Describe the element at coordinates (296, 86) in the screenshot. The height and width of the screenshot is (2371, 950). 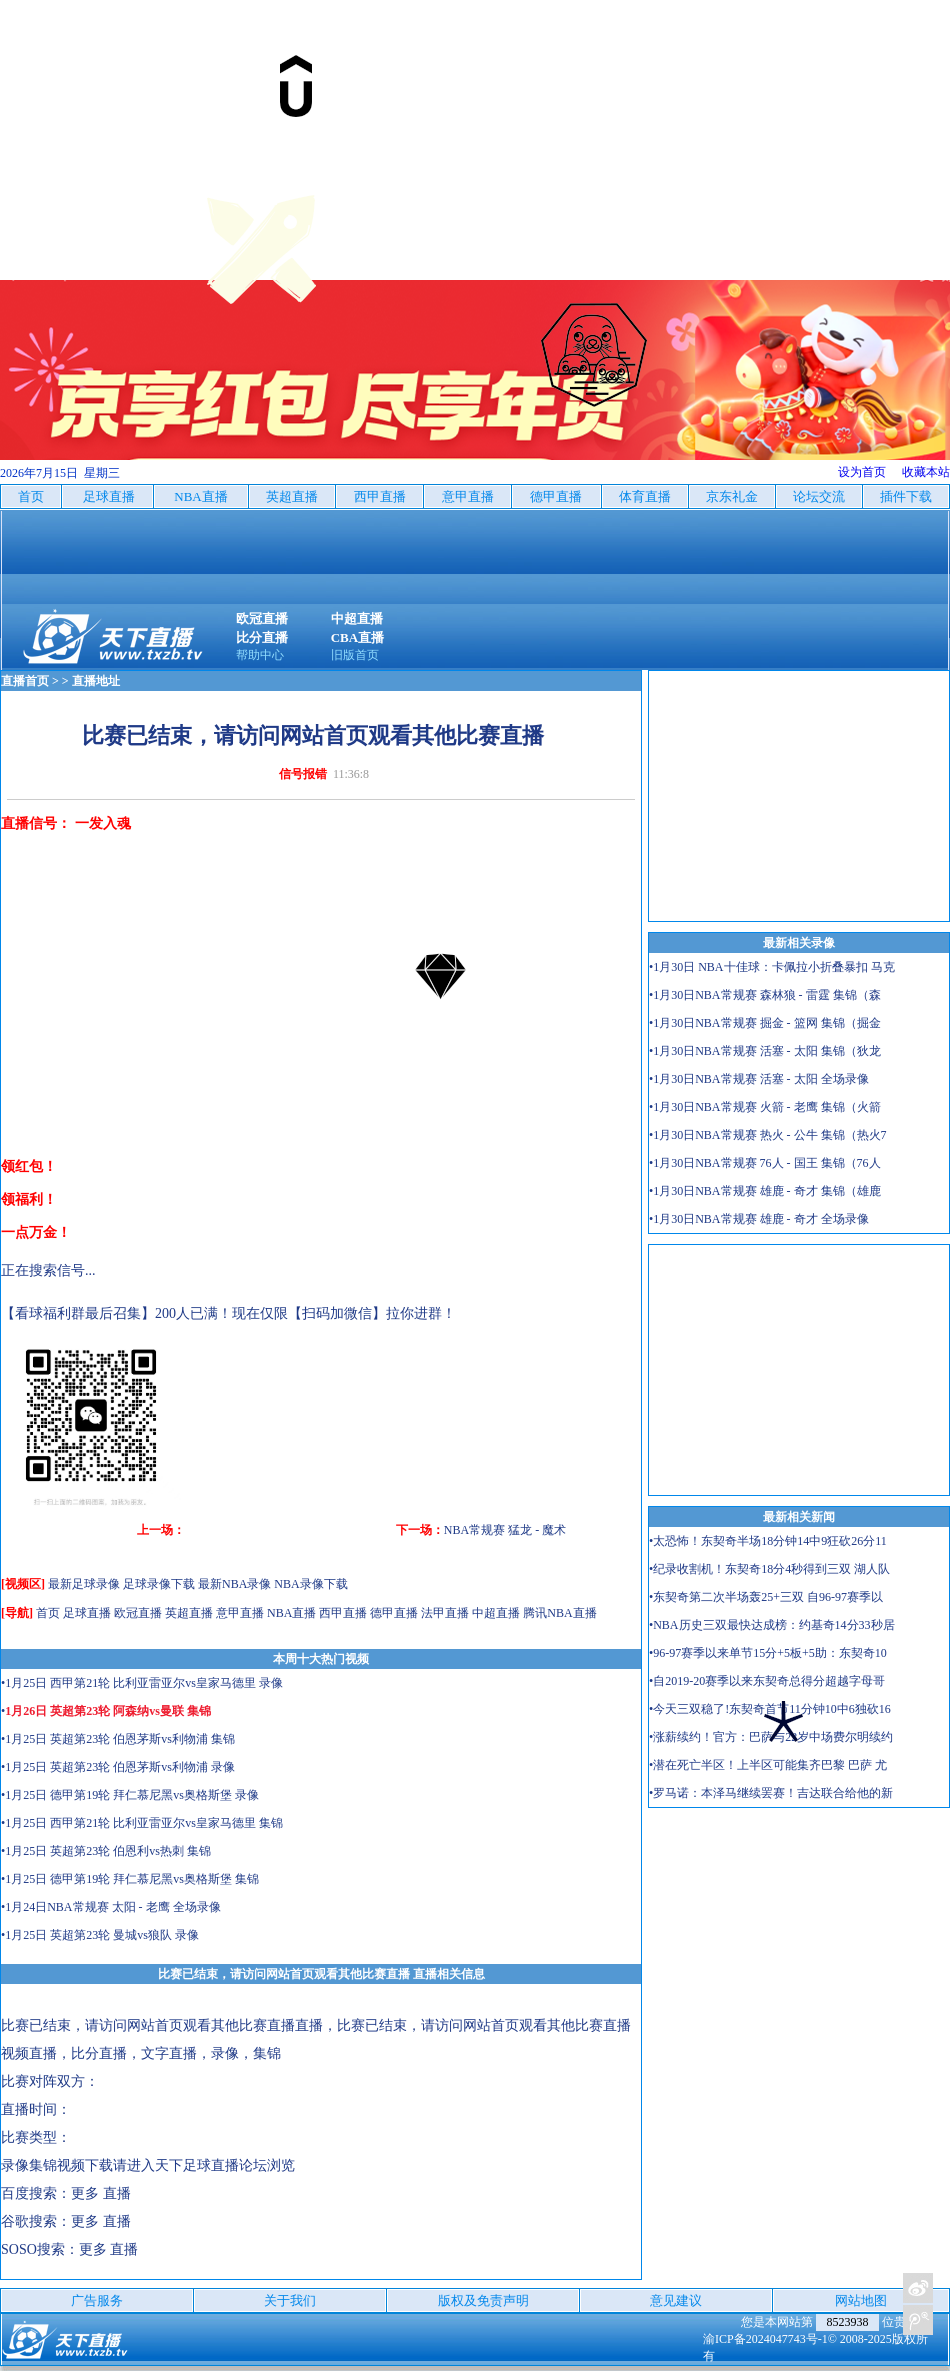
I see `open the udemy app` at that location.